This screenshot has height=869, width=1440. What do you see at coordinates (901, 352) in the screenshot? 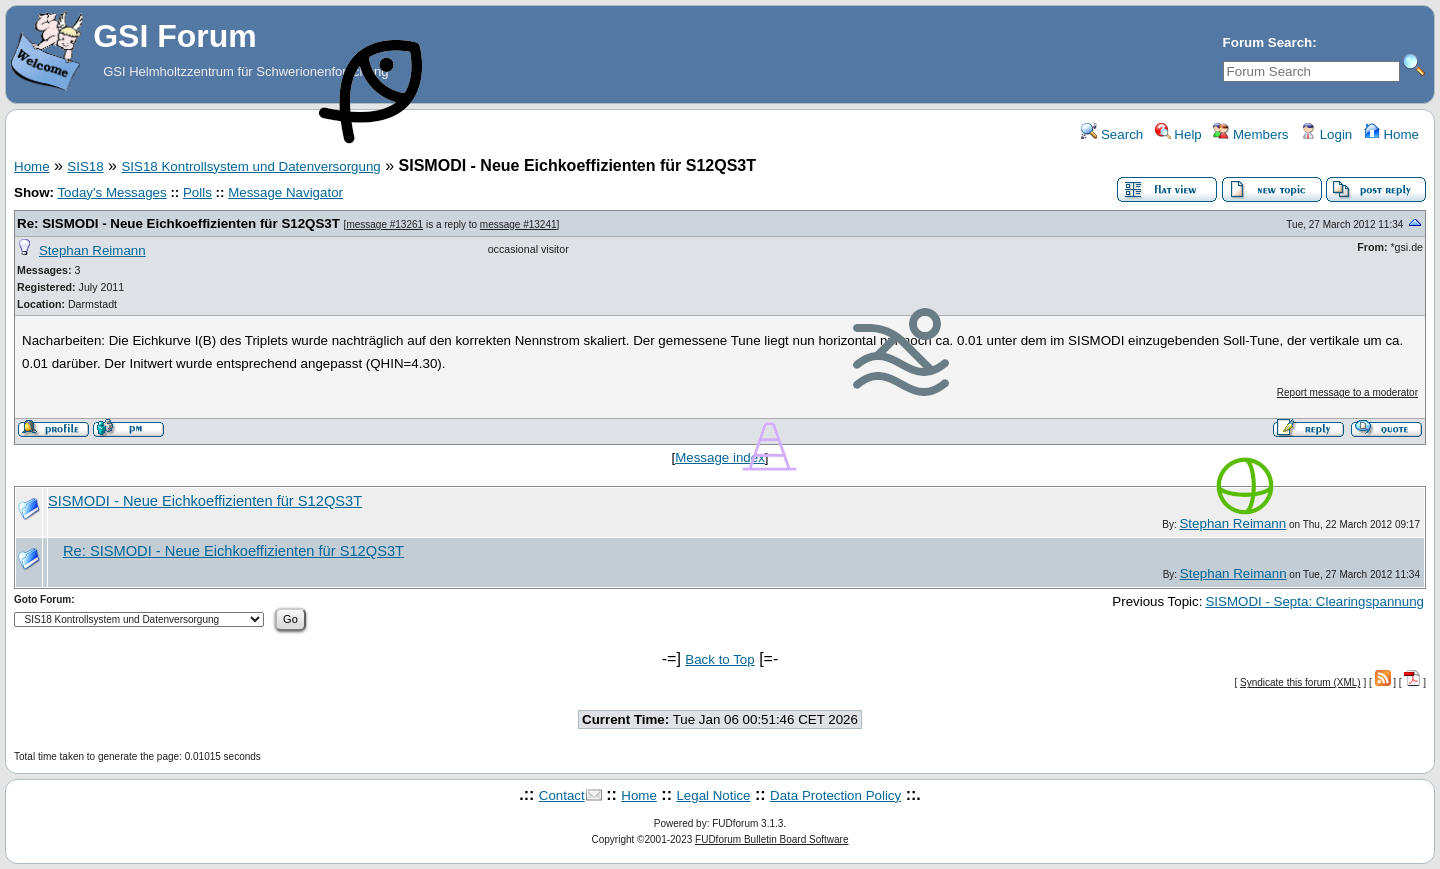
I see `access swimming or aquatic activities` at bounding box center [901, 352].